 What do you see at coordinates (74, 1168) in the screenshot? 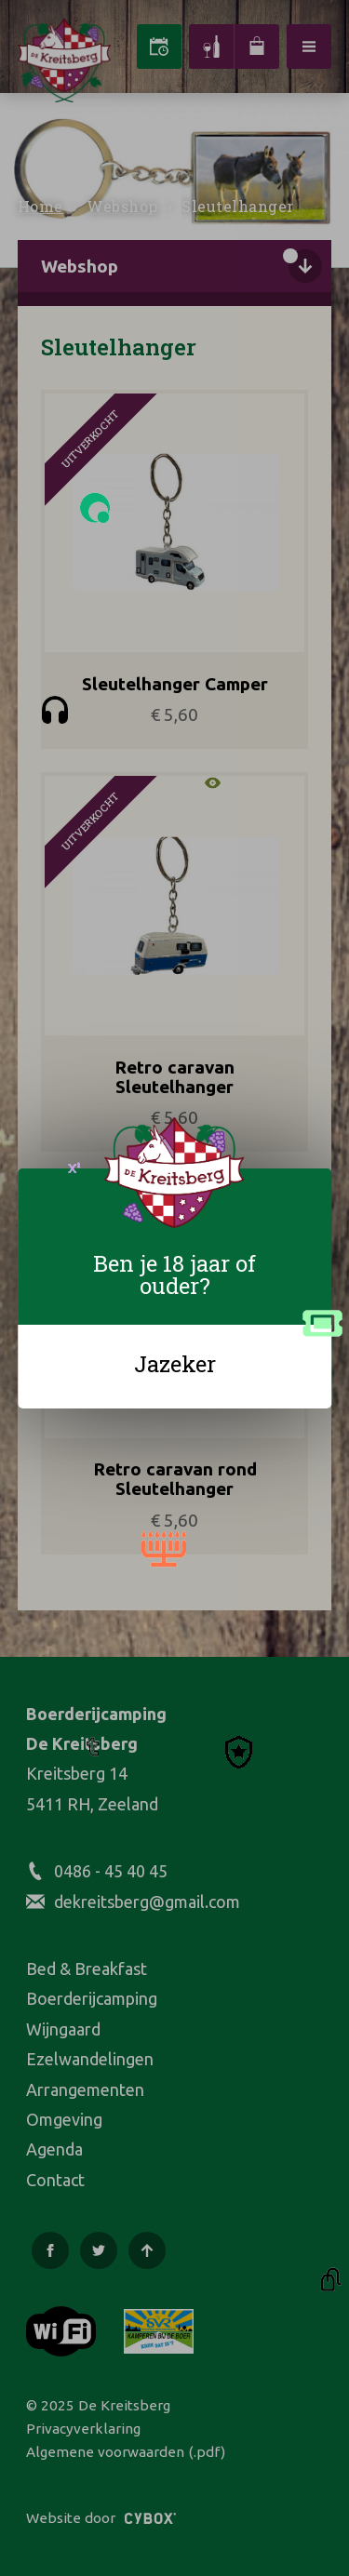
I see `apply superscript formatting to selected text` at bounding box center [74, 1168].